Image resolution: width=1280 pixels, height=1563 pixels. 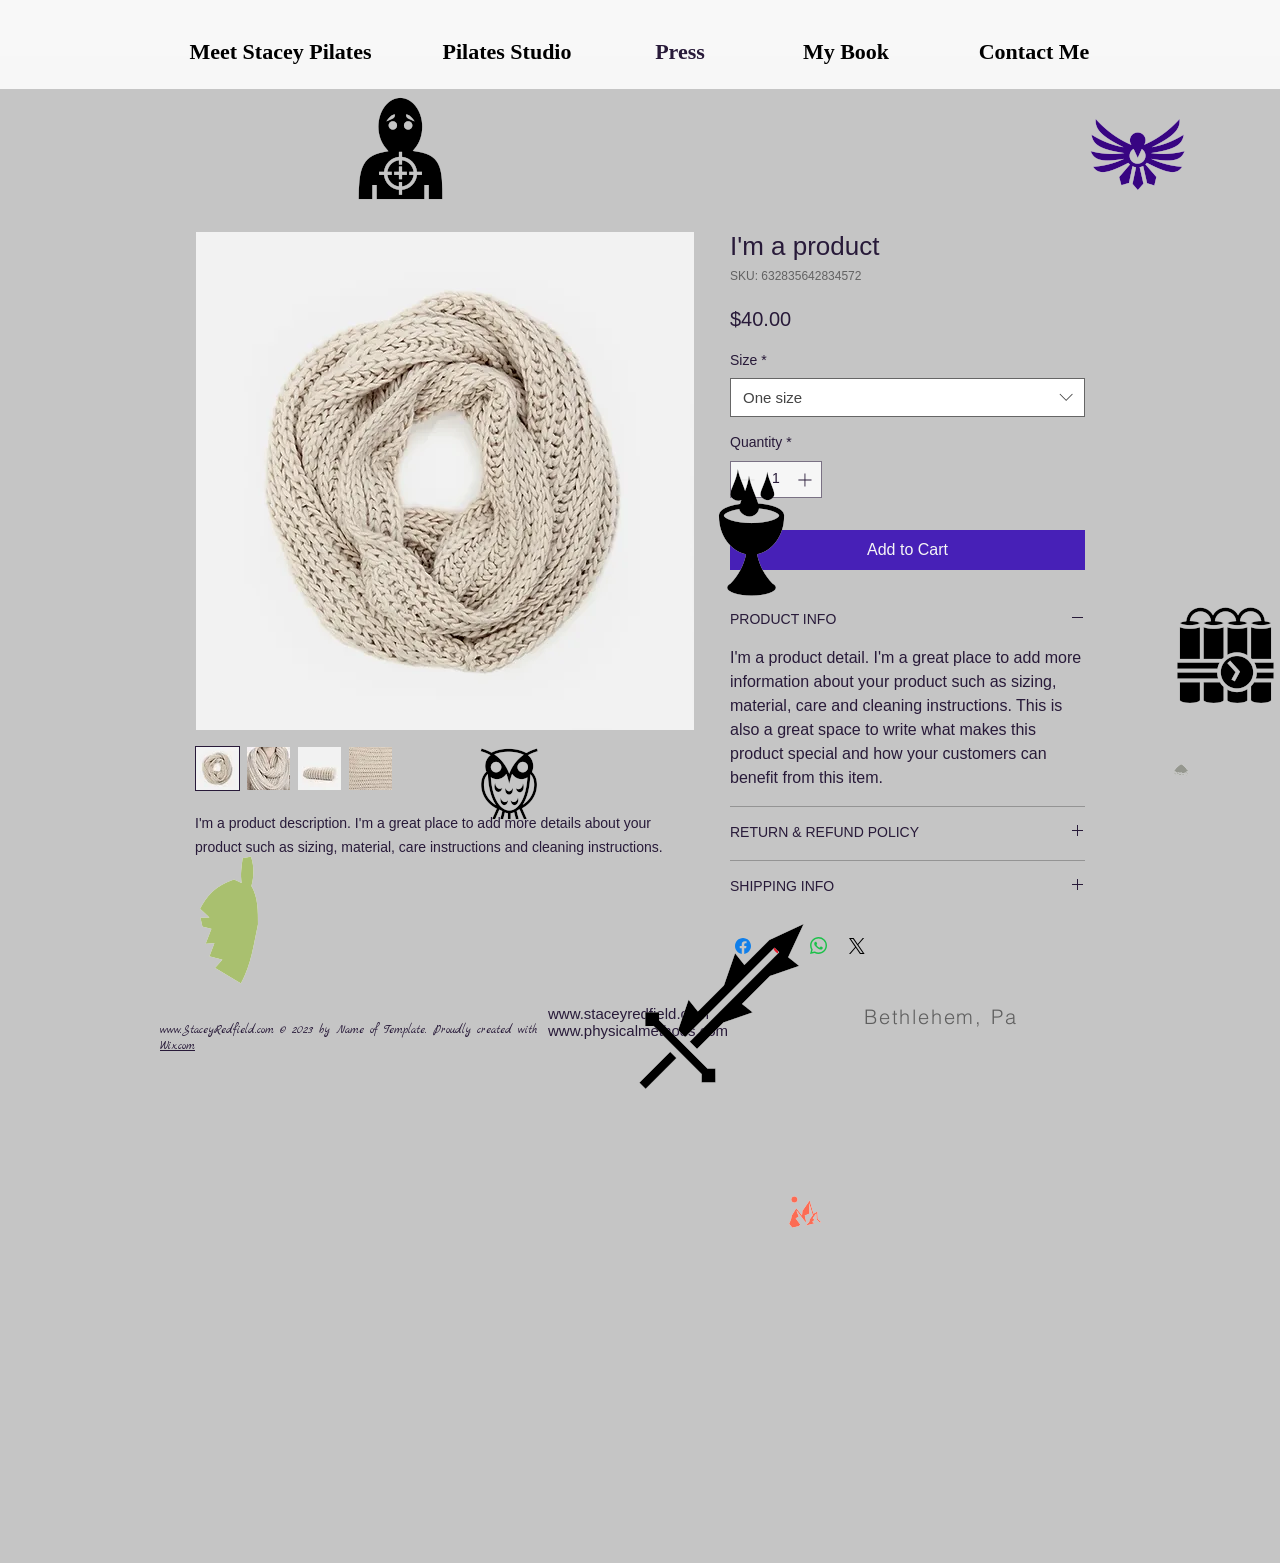 I want to click on activate a timed explosive or bomb in-game, so click(x=1225, y=655).